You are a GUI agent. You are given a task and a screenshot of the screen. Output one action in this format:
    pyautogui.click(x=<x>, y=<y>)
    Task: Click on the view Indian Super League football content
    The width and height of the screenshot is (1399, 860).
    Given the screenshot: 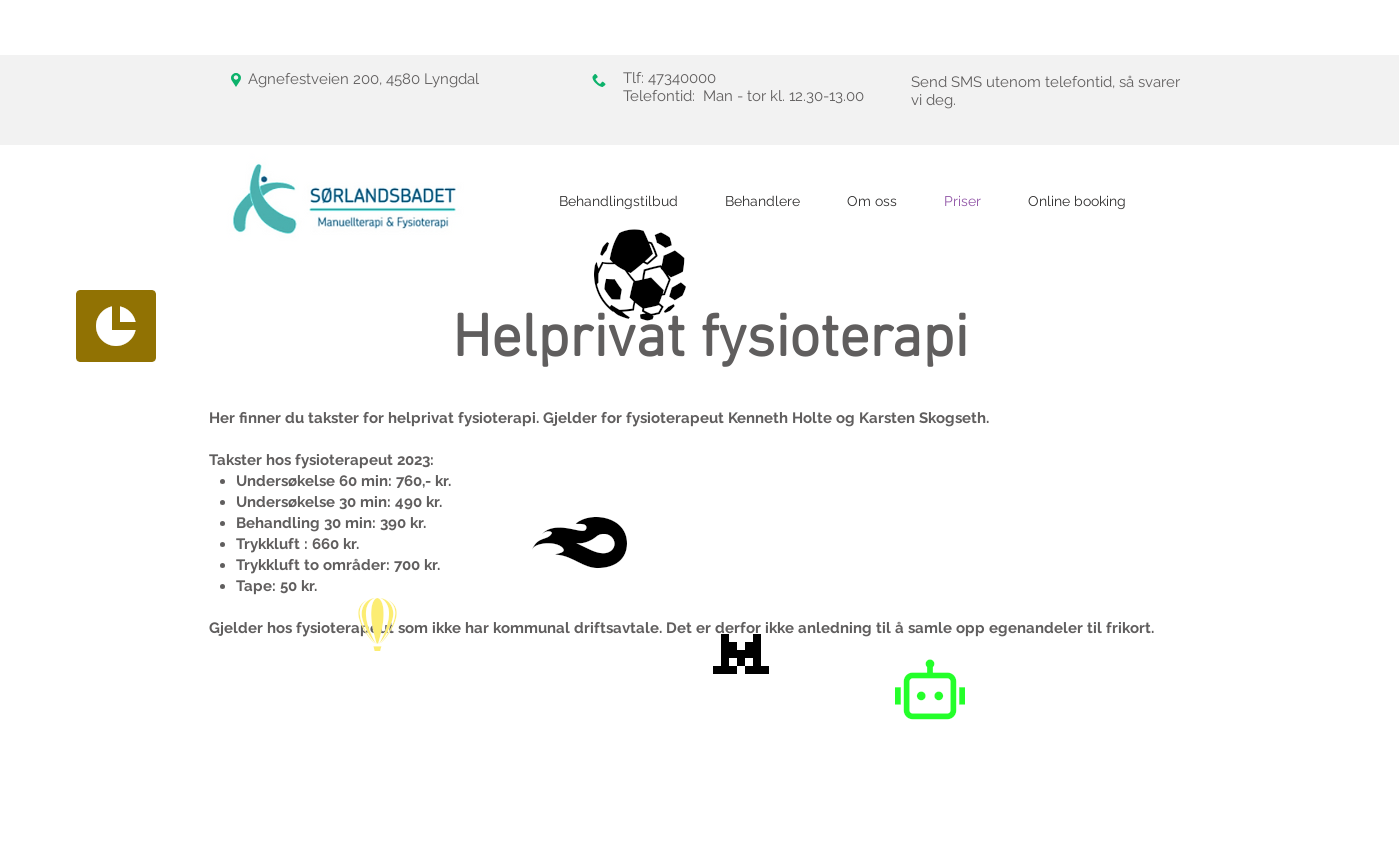 What is the action you would take?
    pyautogui.click(x=640, y=275)
    